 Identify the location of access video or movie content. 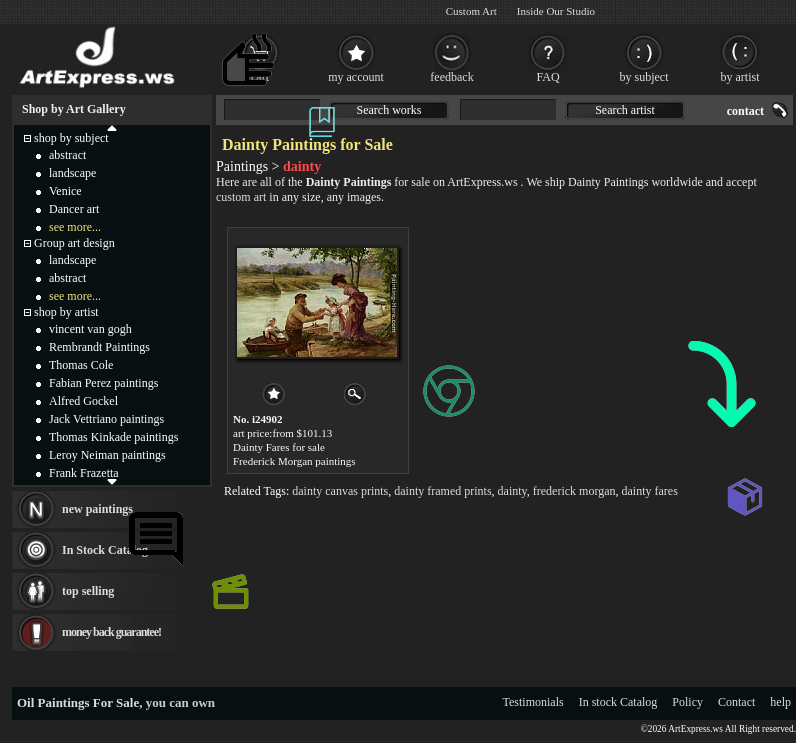
(231, 593).